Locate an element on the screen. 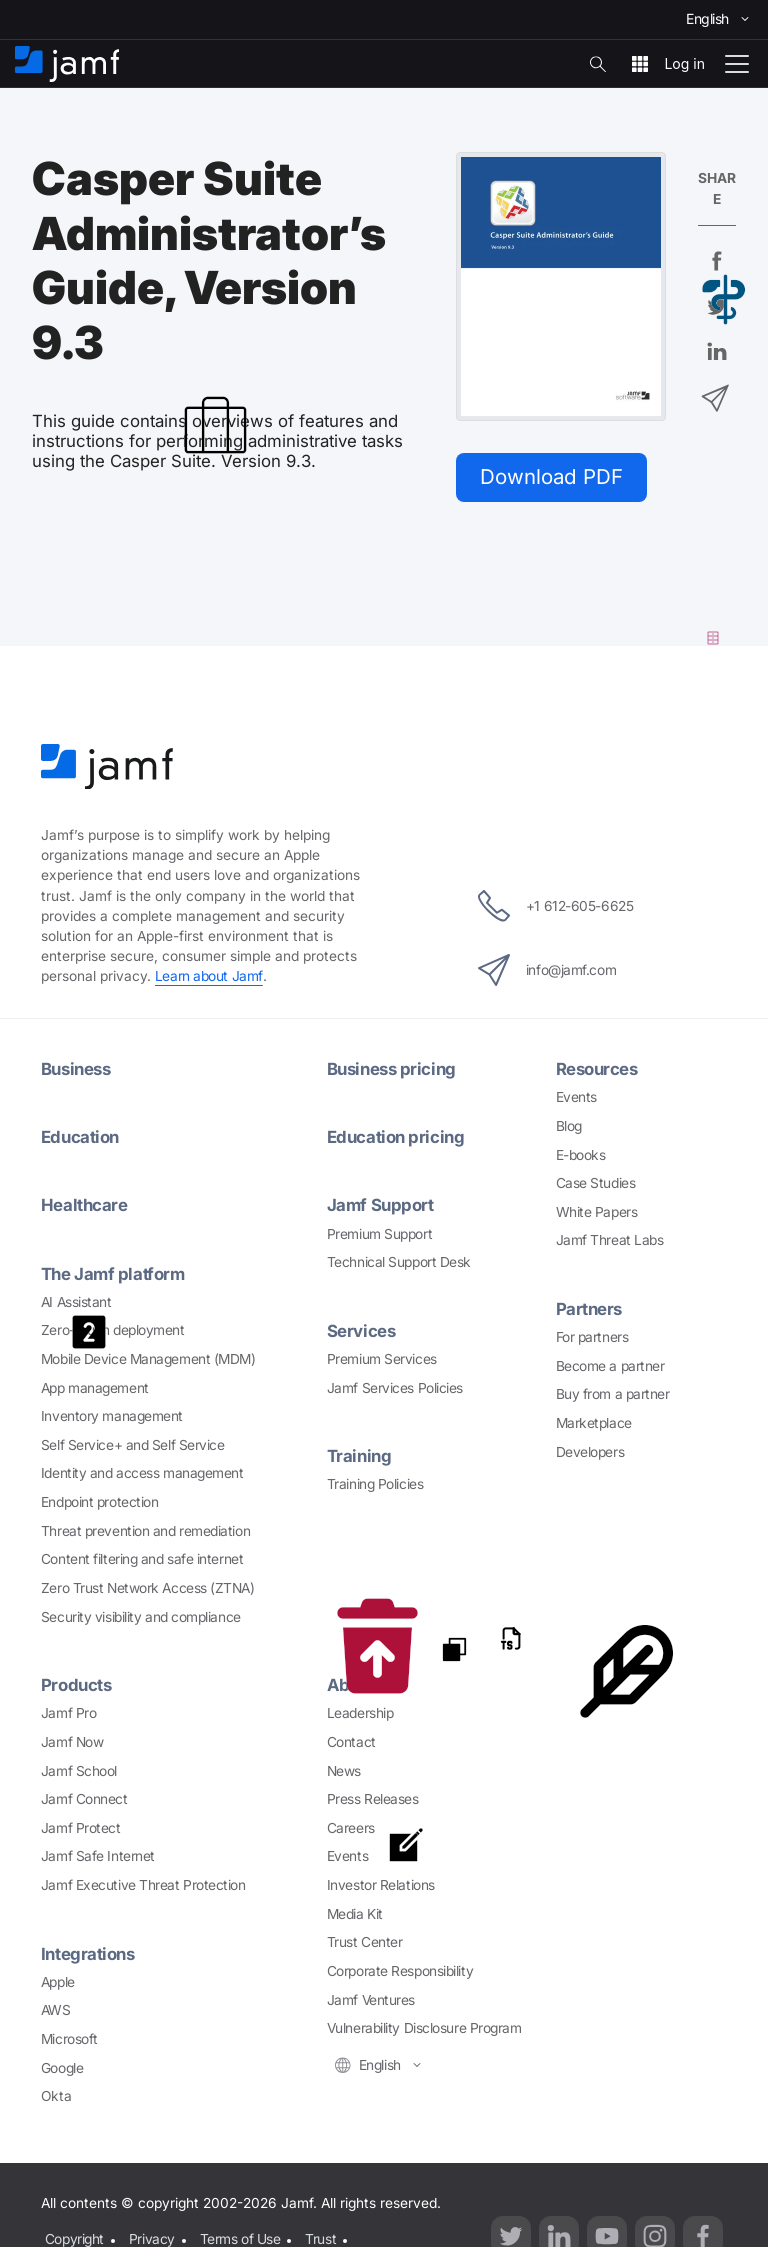  indicates step two in a multi-step process is located at coordinates (89, 1332).